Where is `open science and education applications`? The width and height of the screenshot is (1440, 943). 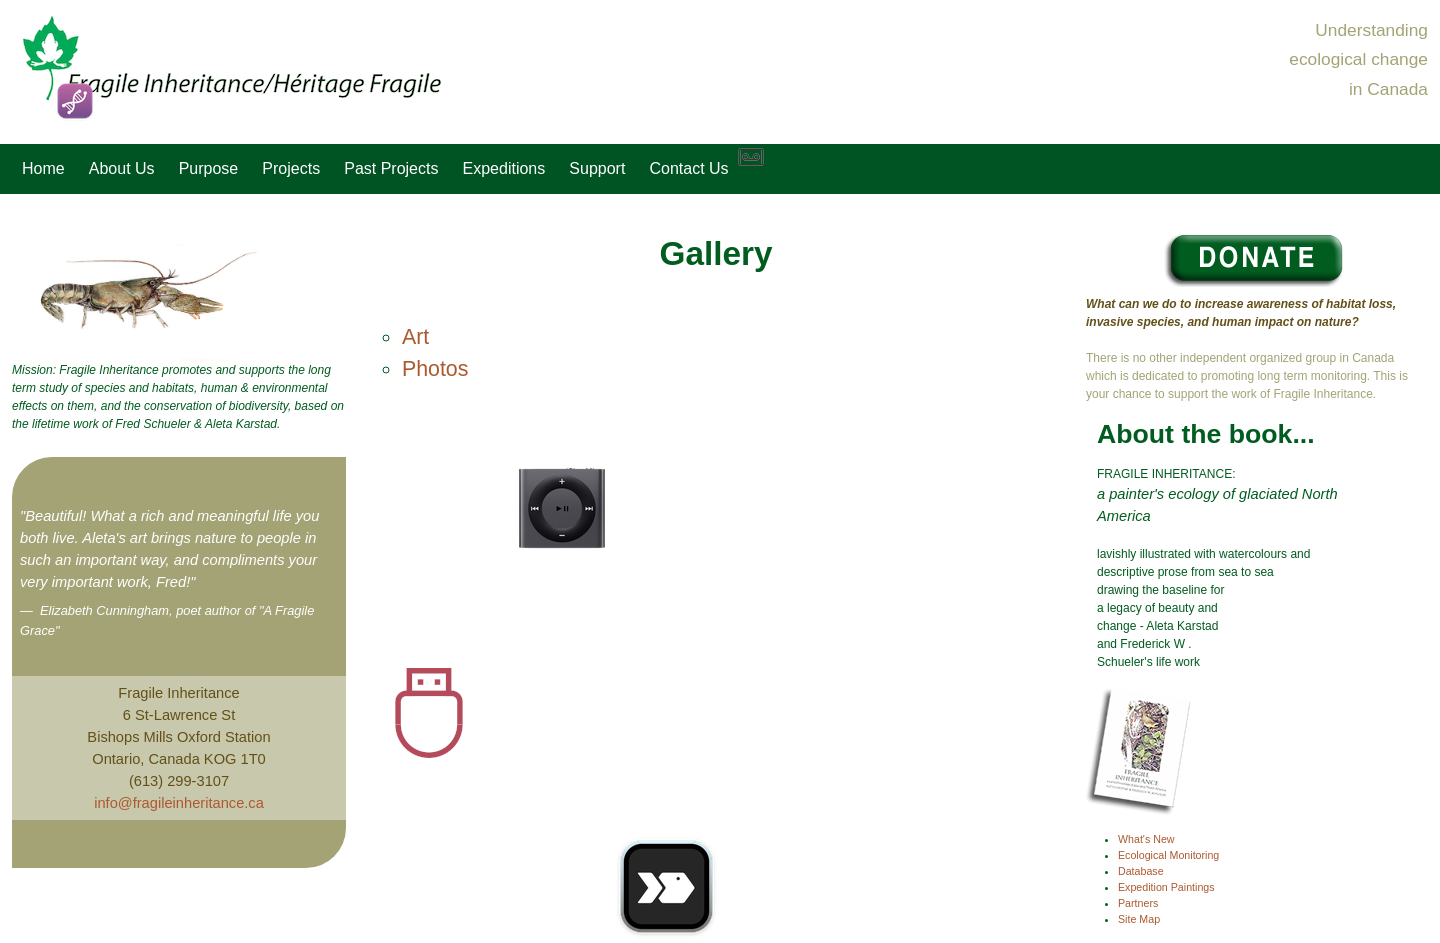
open science and education applications is located at coordinates (75, 101).